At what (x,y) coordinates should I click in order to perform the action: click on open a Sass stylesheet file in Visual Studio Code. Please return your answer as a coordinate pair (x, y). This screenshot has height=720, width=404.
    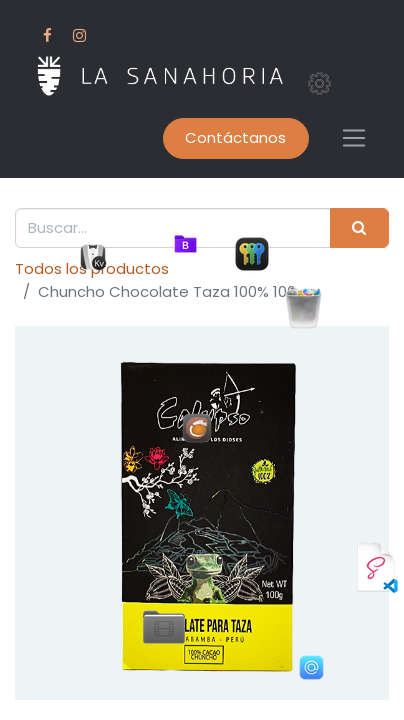
    Looking at the image, I should click on (376, 568).